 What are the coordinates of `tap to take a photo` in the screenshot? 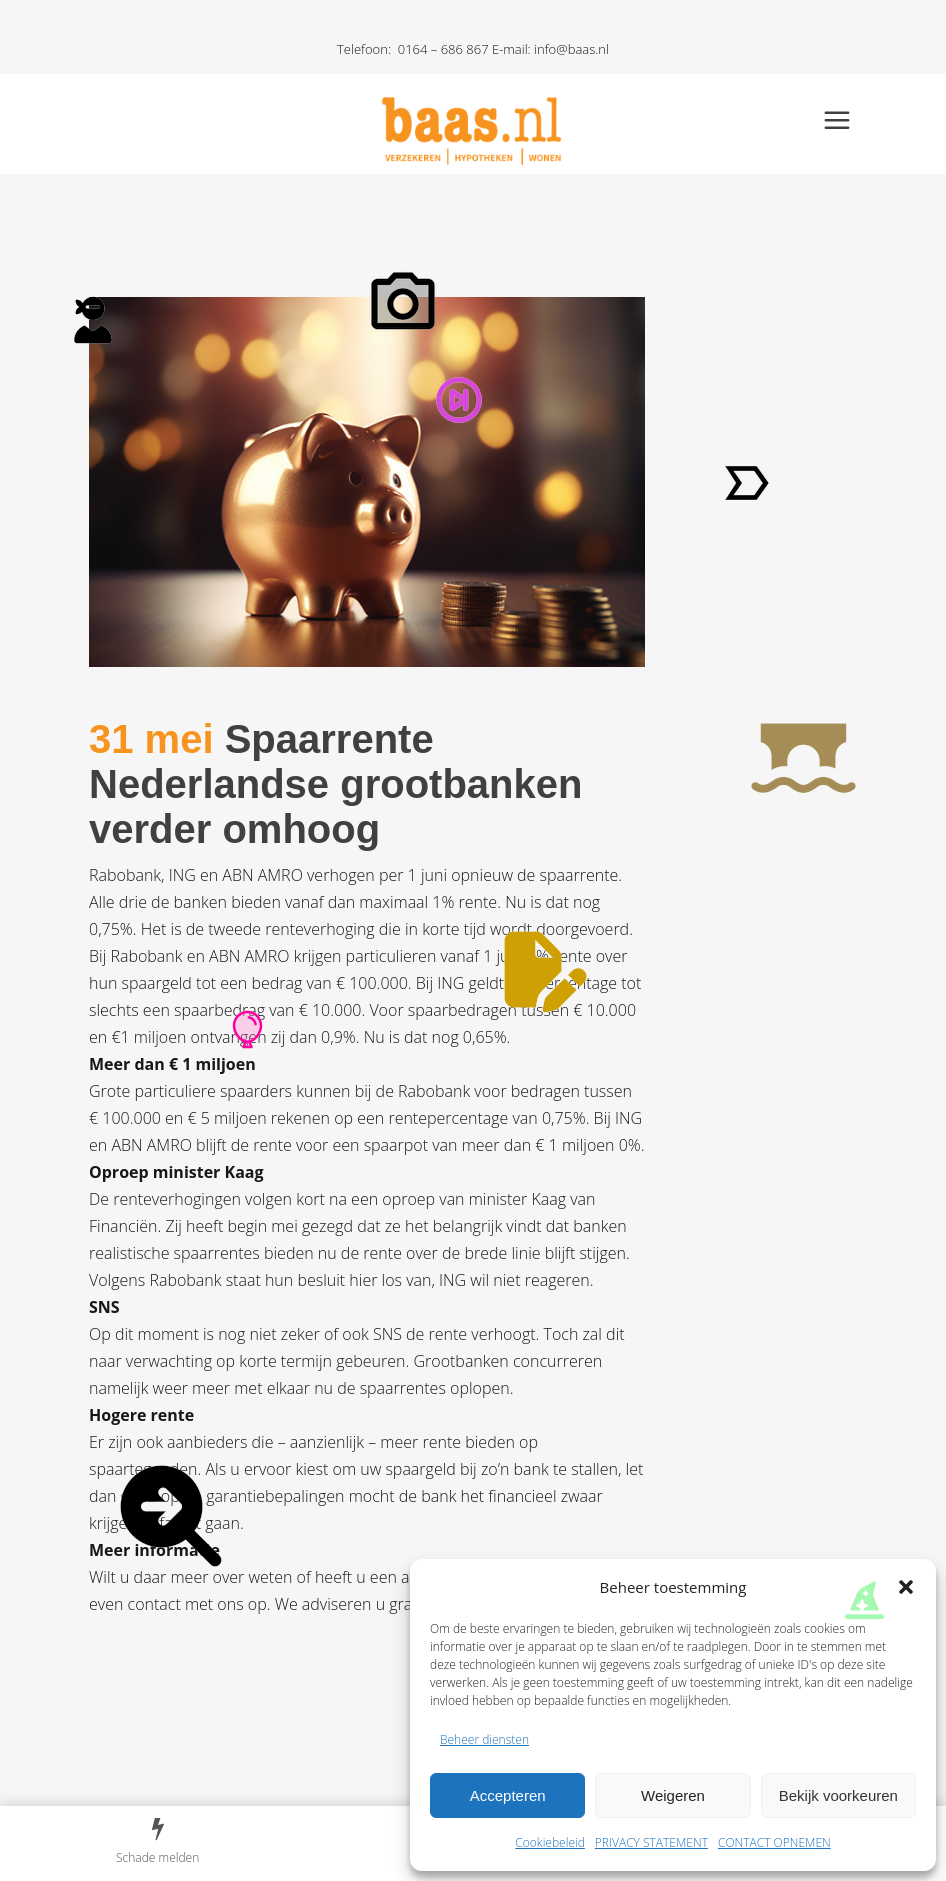 It's located at (403, 304).